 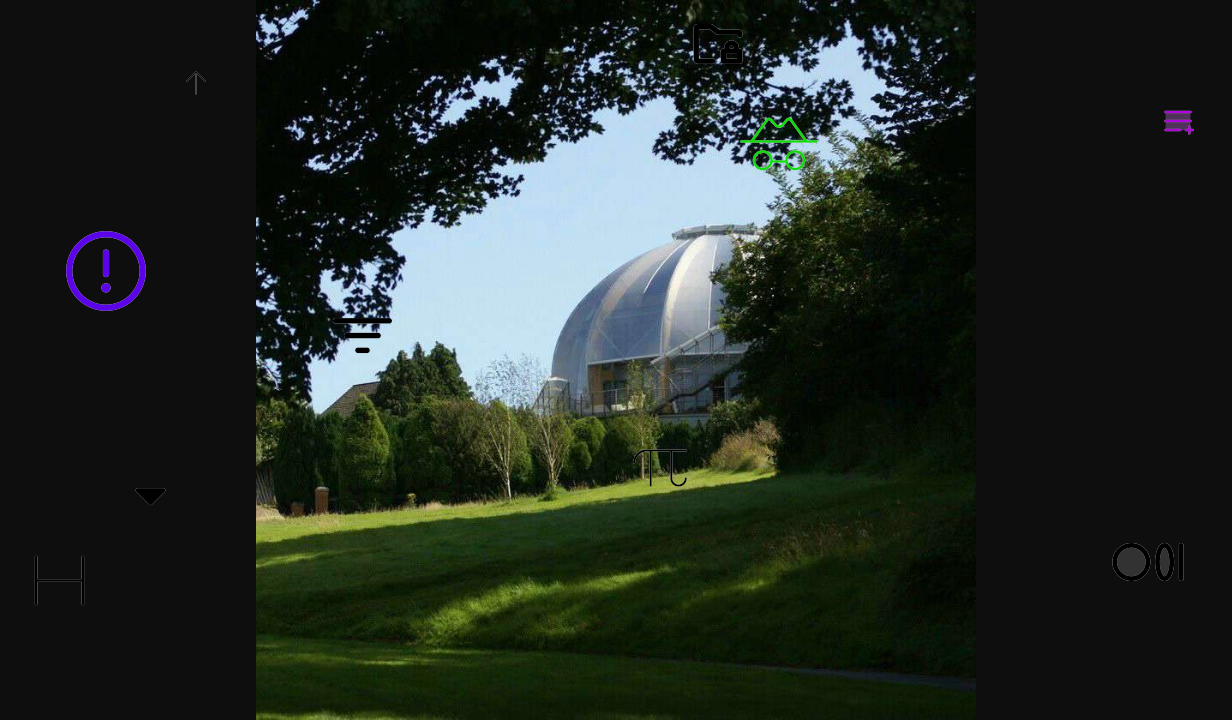 I want to click on format text as a heading, so click(x=59, y=580).